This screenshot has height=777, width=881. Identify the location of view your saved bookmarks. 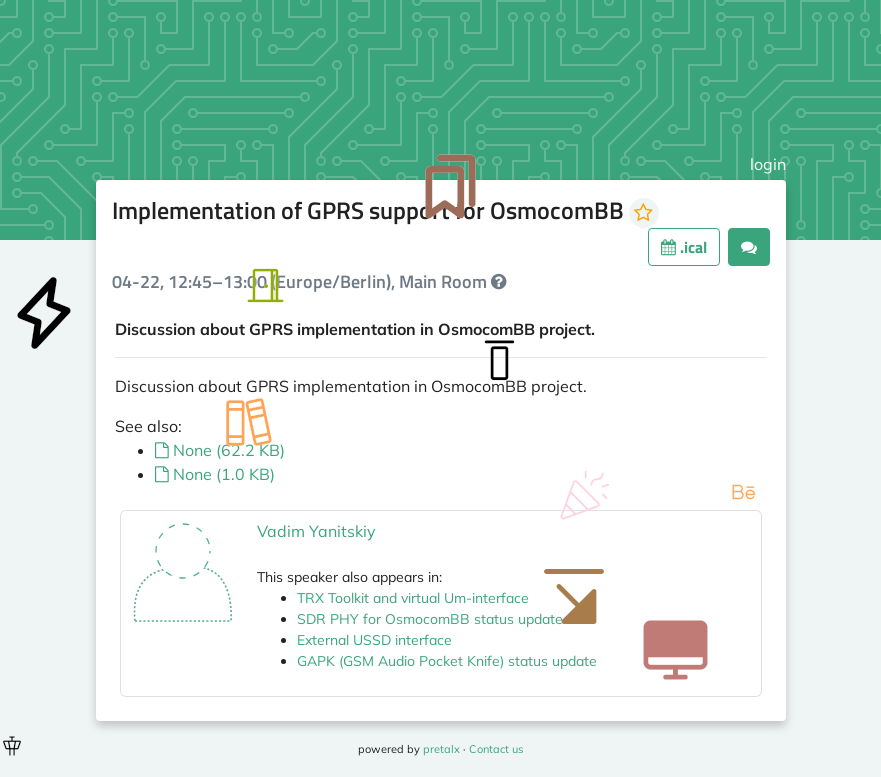
(450, 186).